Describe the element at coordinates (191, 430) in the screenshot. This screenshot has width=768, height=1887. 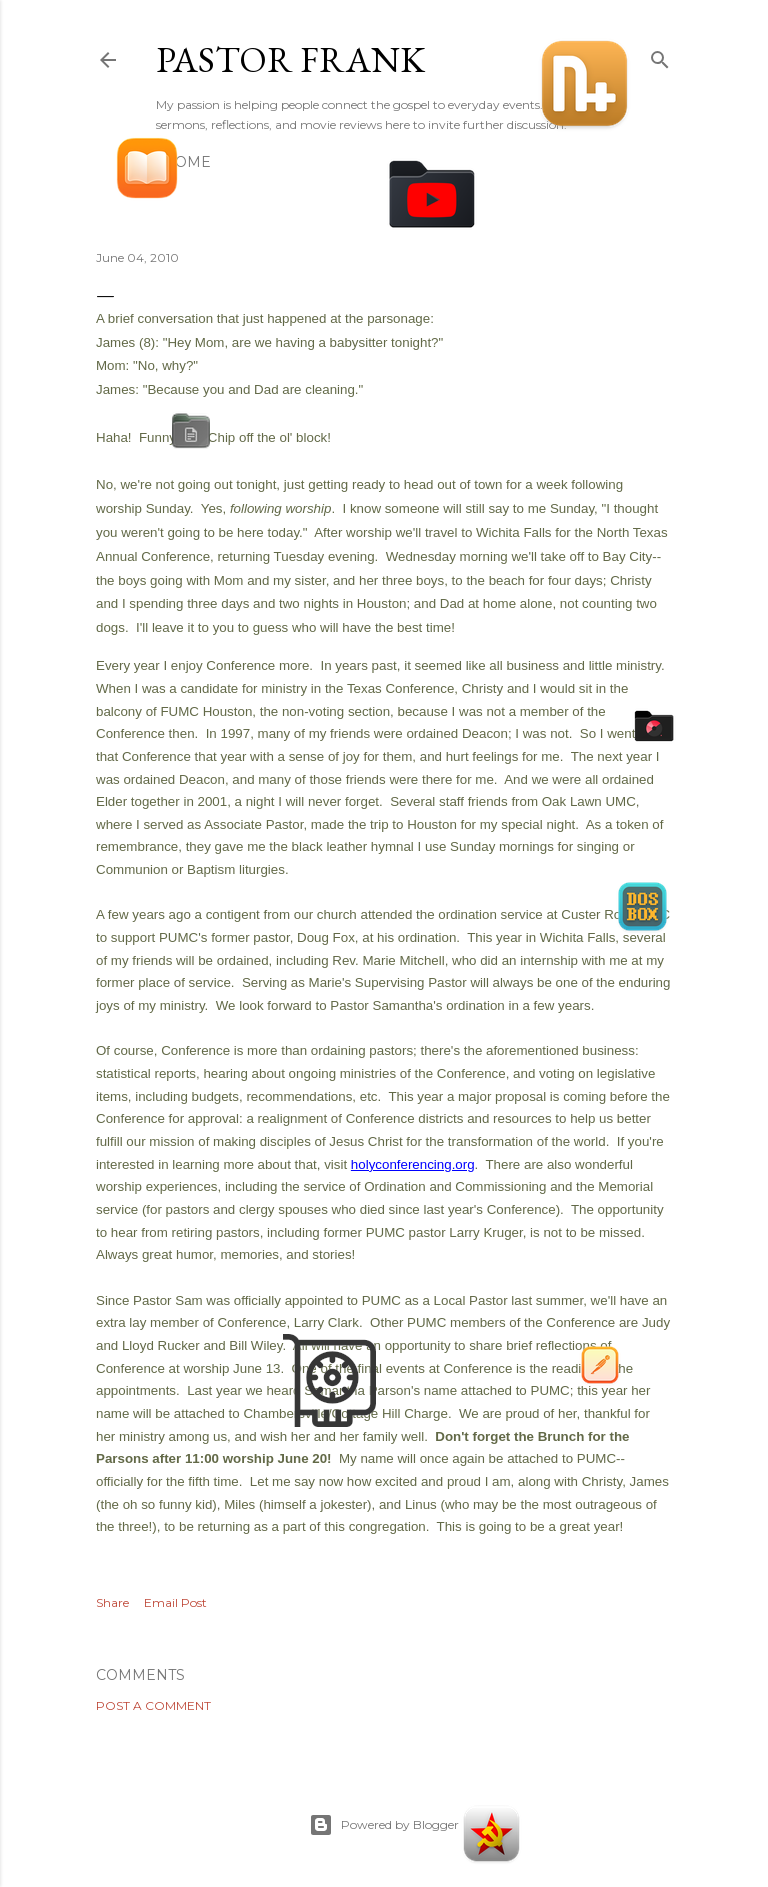
I see `open your documents folder` at that location.